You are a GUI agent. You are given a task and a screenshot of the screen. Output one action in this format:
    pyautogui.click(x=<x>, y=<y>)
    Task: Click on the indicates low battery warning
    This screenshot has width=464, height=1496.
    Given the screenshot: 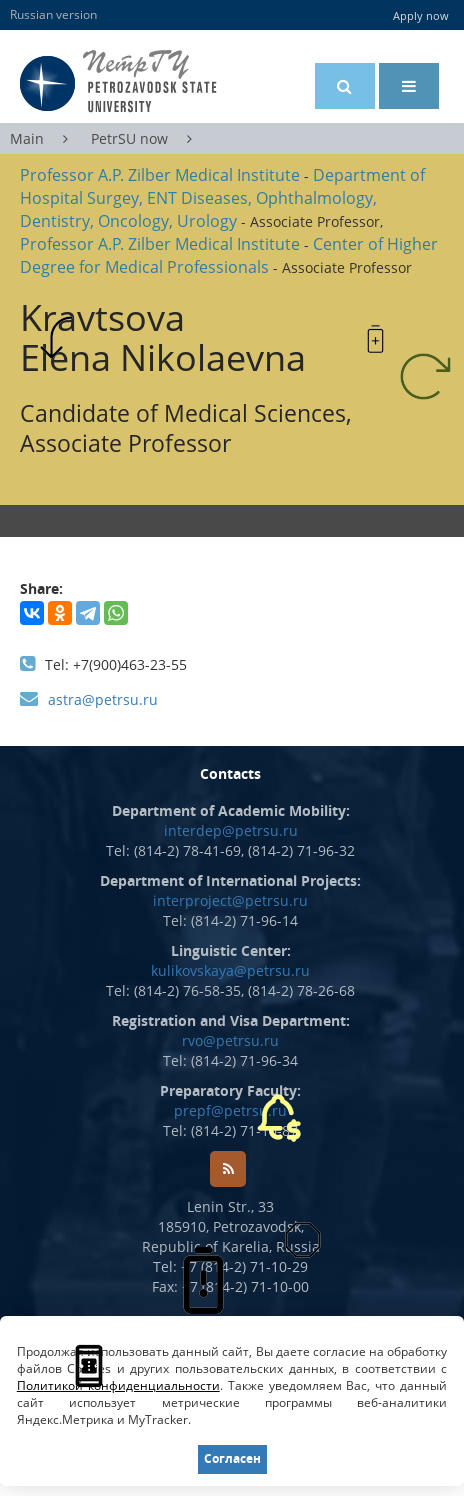 What is the action you would take?
    pyautogui.click(x=203, y=1280)
    